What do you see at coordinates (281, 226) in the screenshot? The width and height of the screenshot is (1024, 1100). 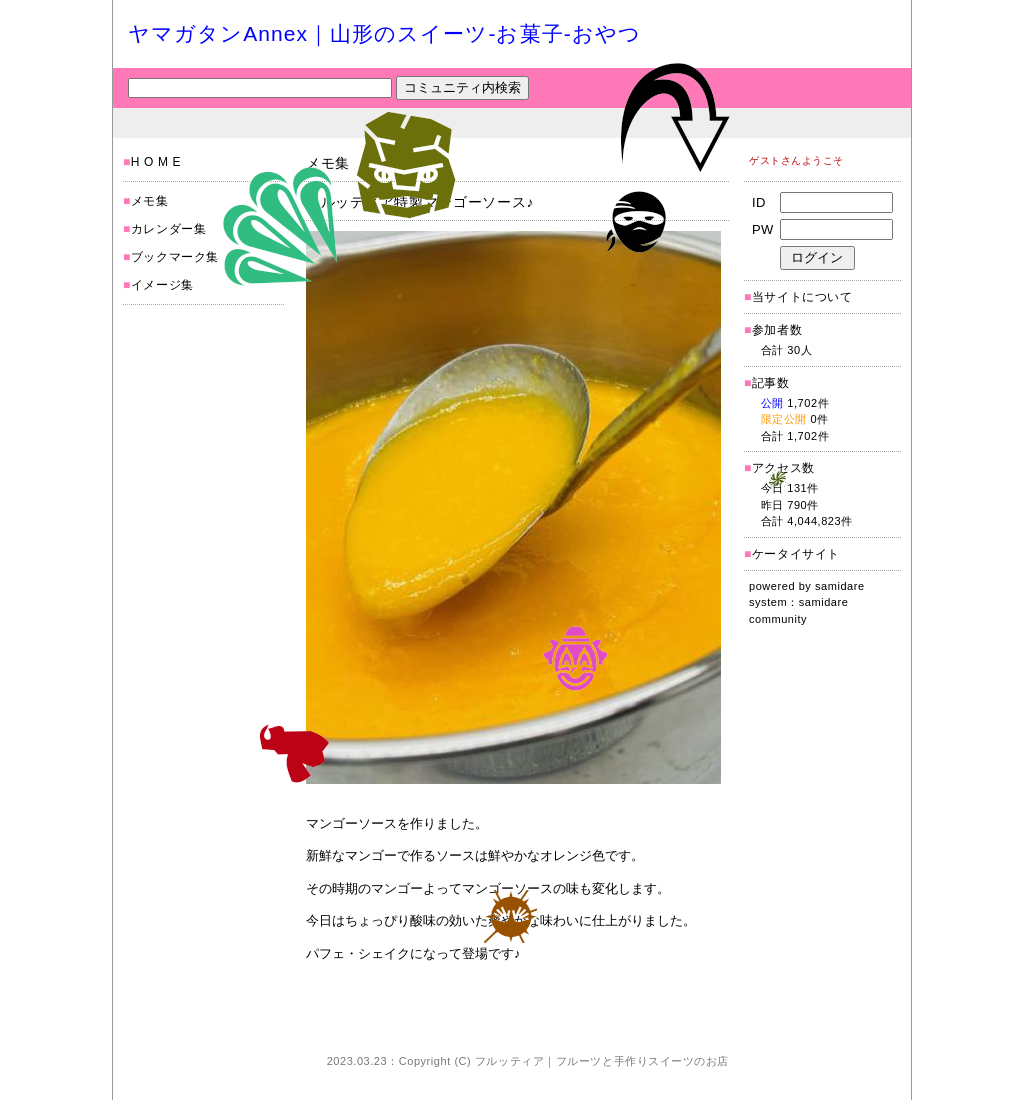 I see `select claw or slash attack ability` at bounding box center [281, 226].